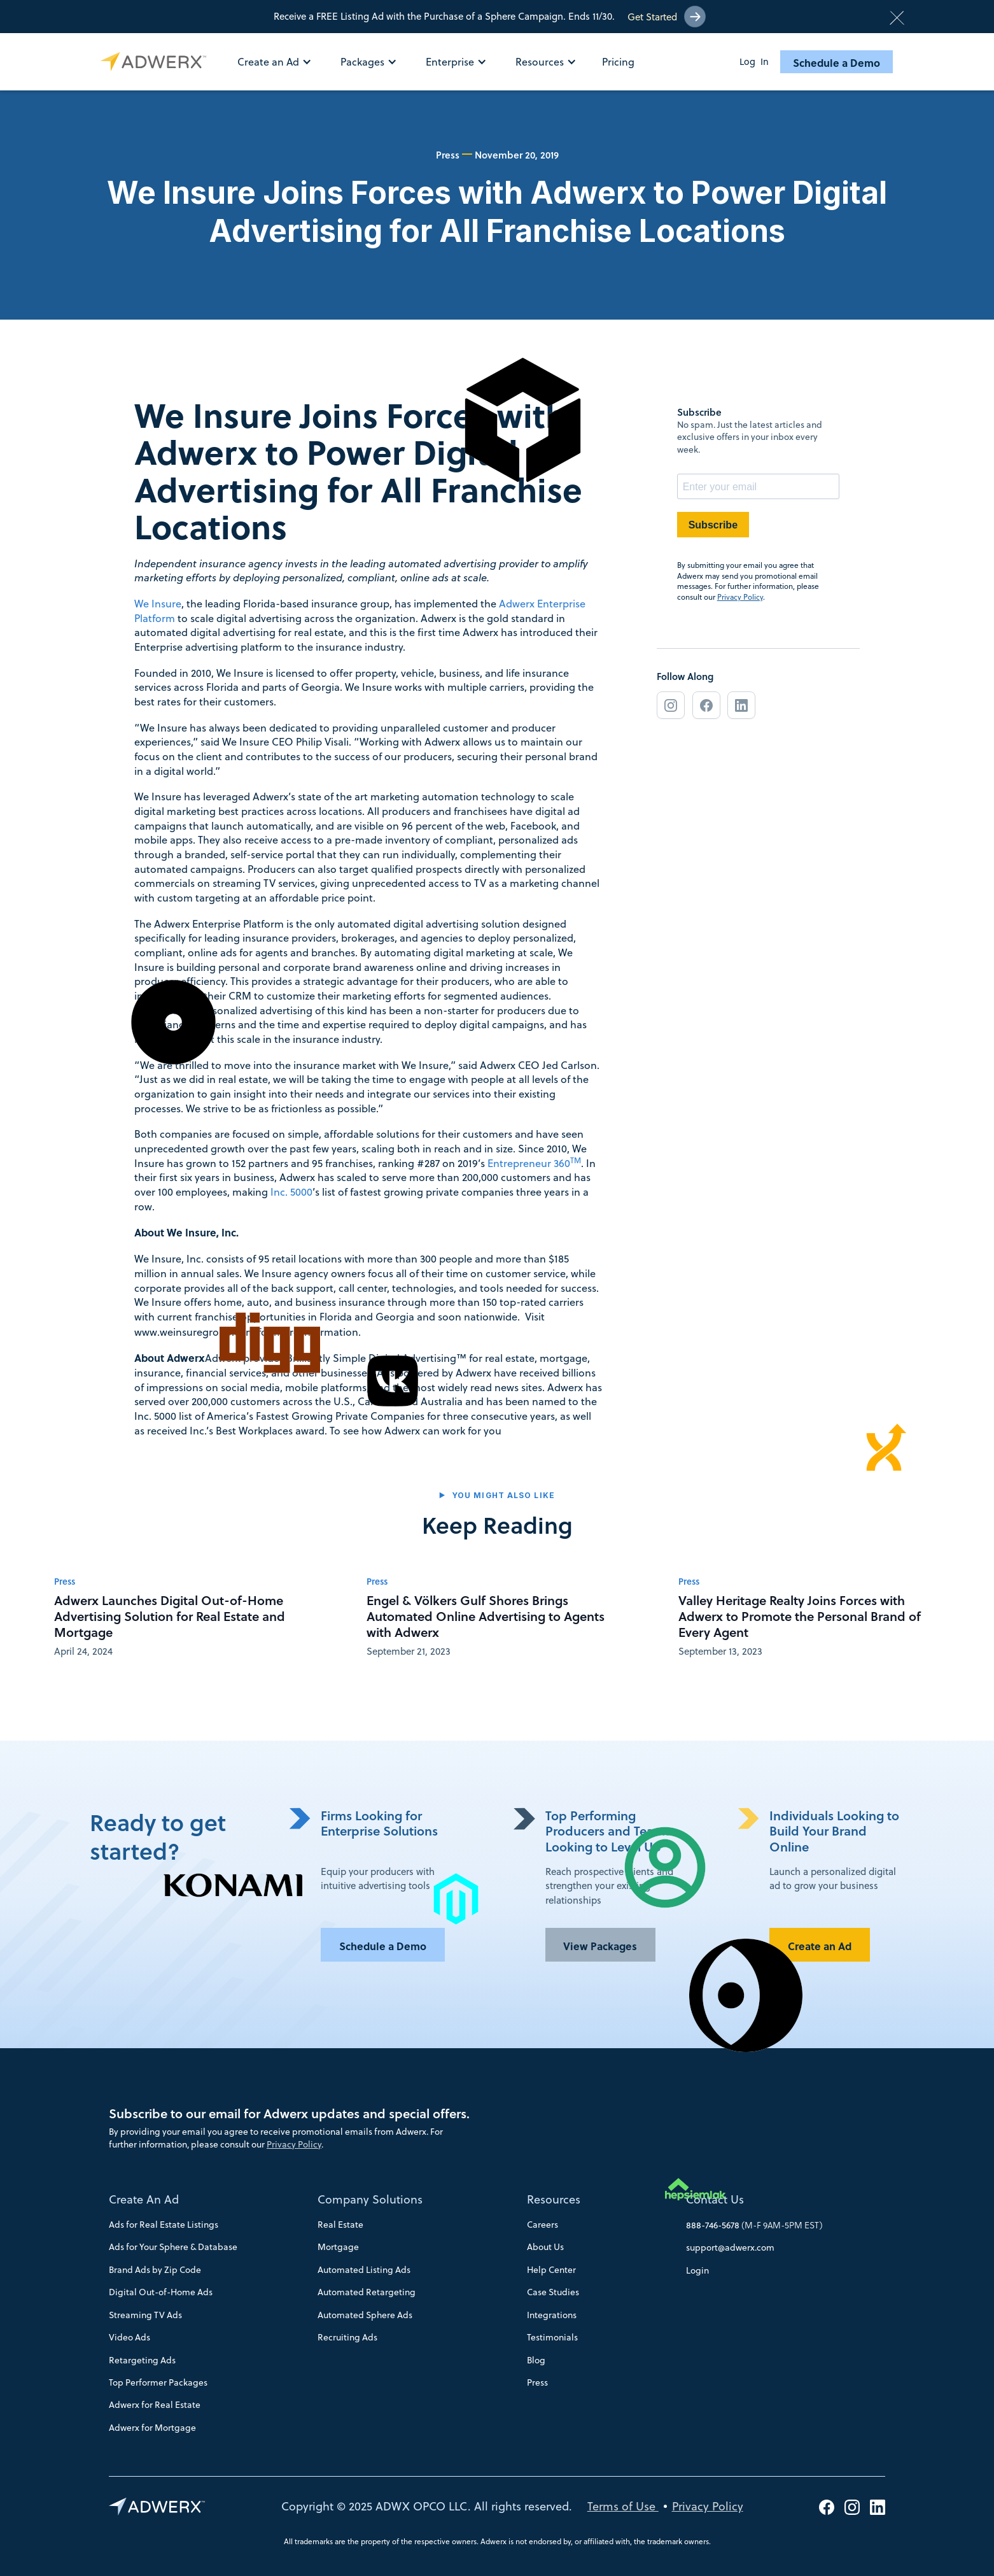 The image size is (994, 2576). Describe the element at coordinates (746, 1995) in the screenshot. I see `icomoon icon font service logo` at that location.